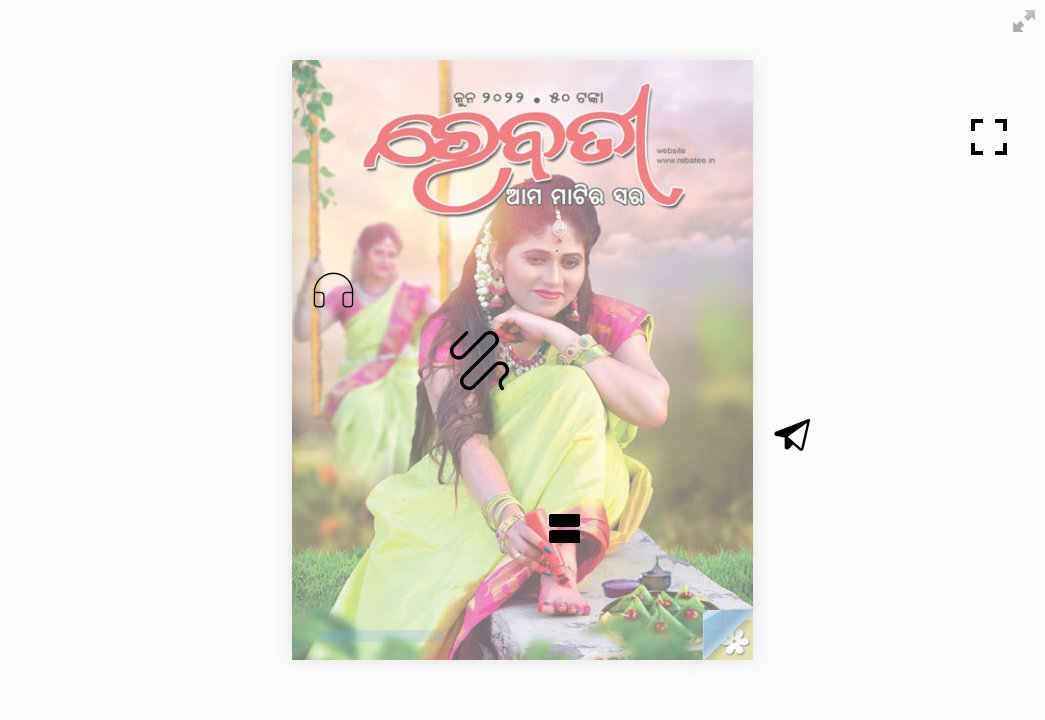 Image resolution: width=1045 pixels, height=720 pixels. What do you see at coordinates (565, 528) in the screenshot?
I see `view agenda or list layout` at bounding box center [565, 528].